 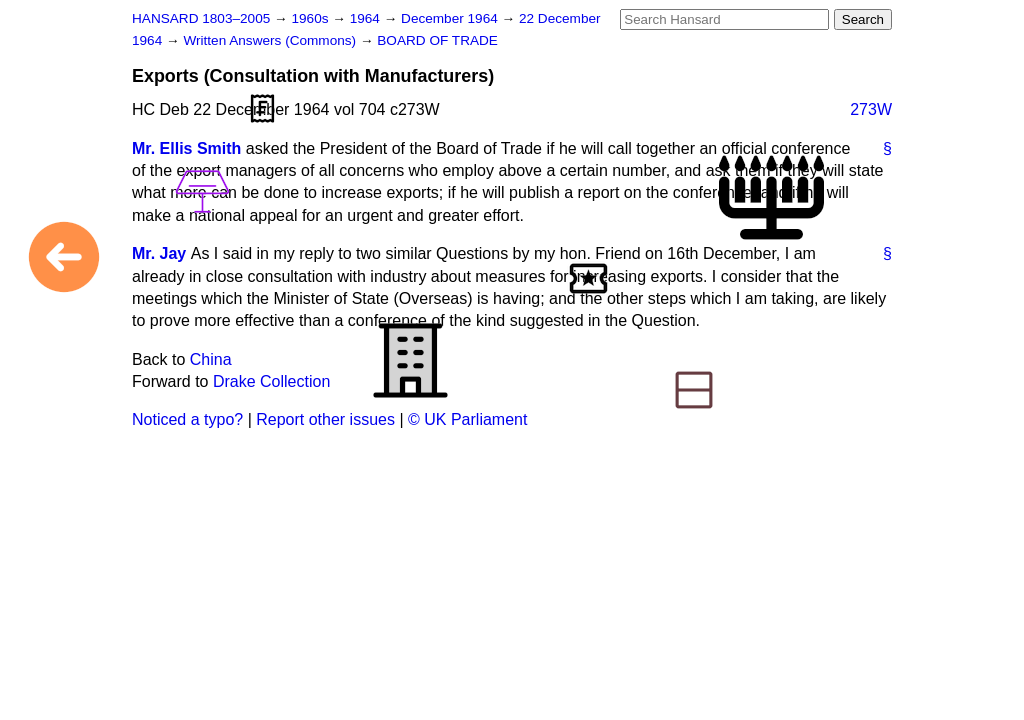 What do you see at coordinates (588, 278) in the screenshot?
I see `view local events or activities` at bounding box center [588, 278].